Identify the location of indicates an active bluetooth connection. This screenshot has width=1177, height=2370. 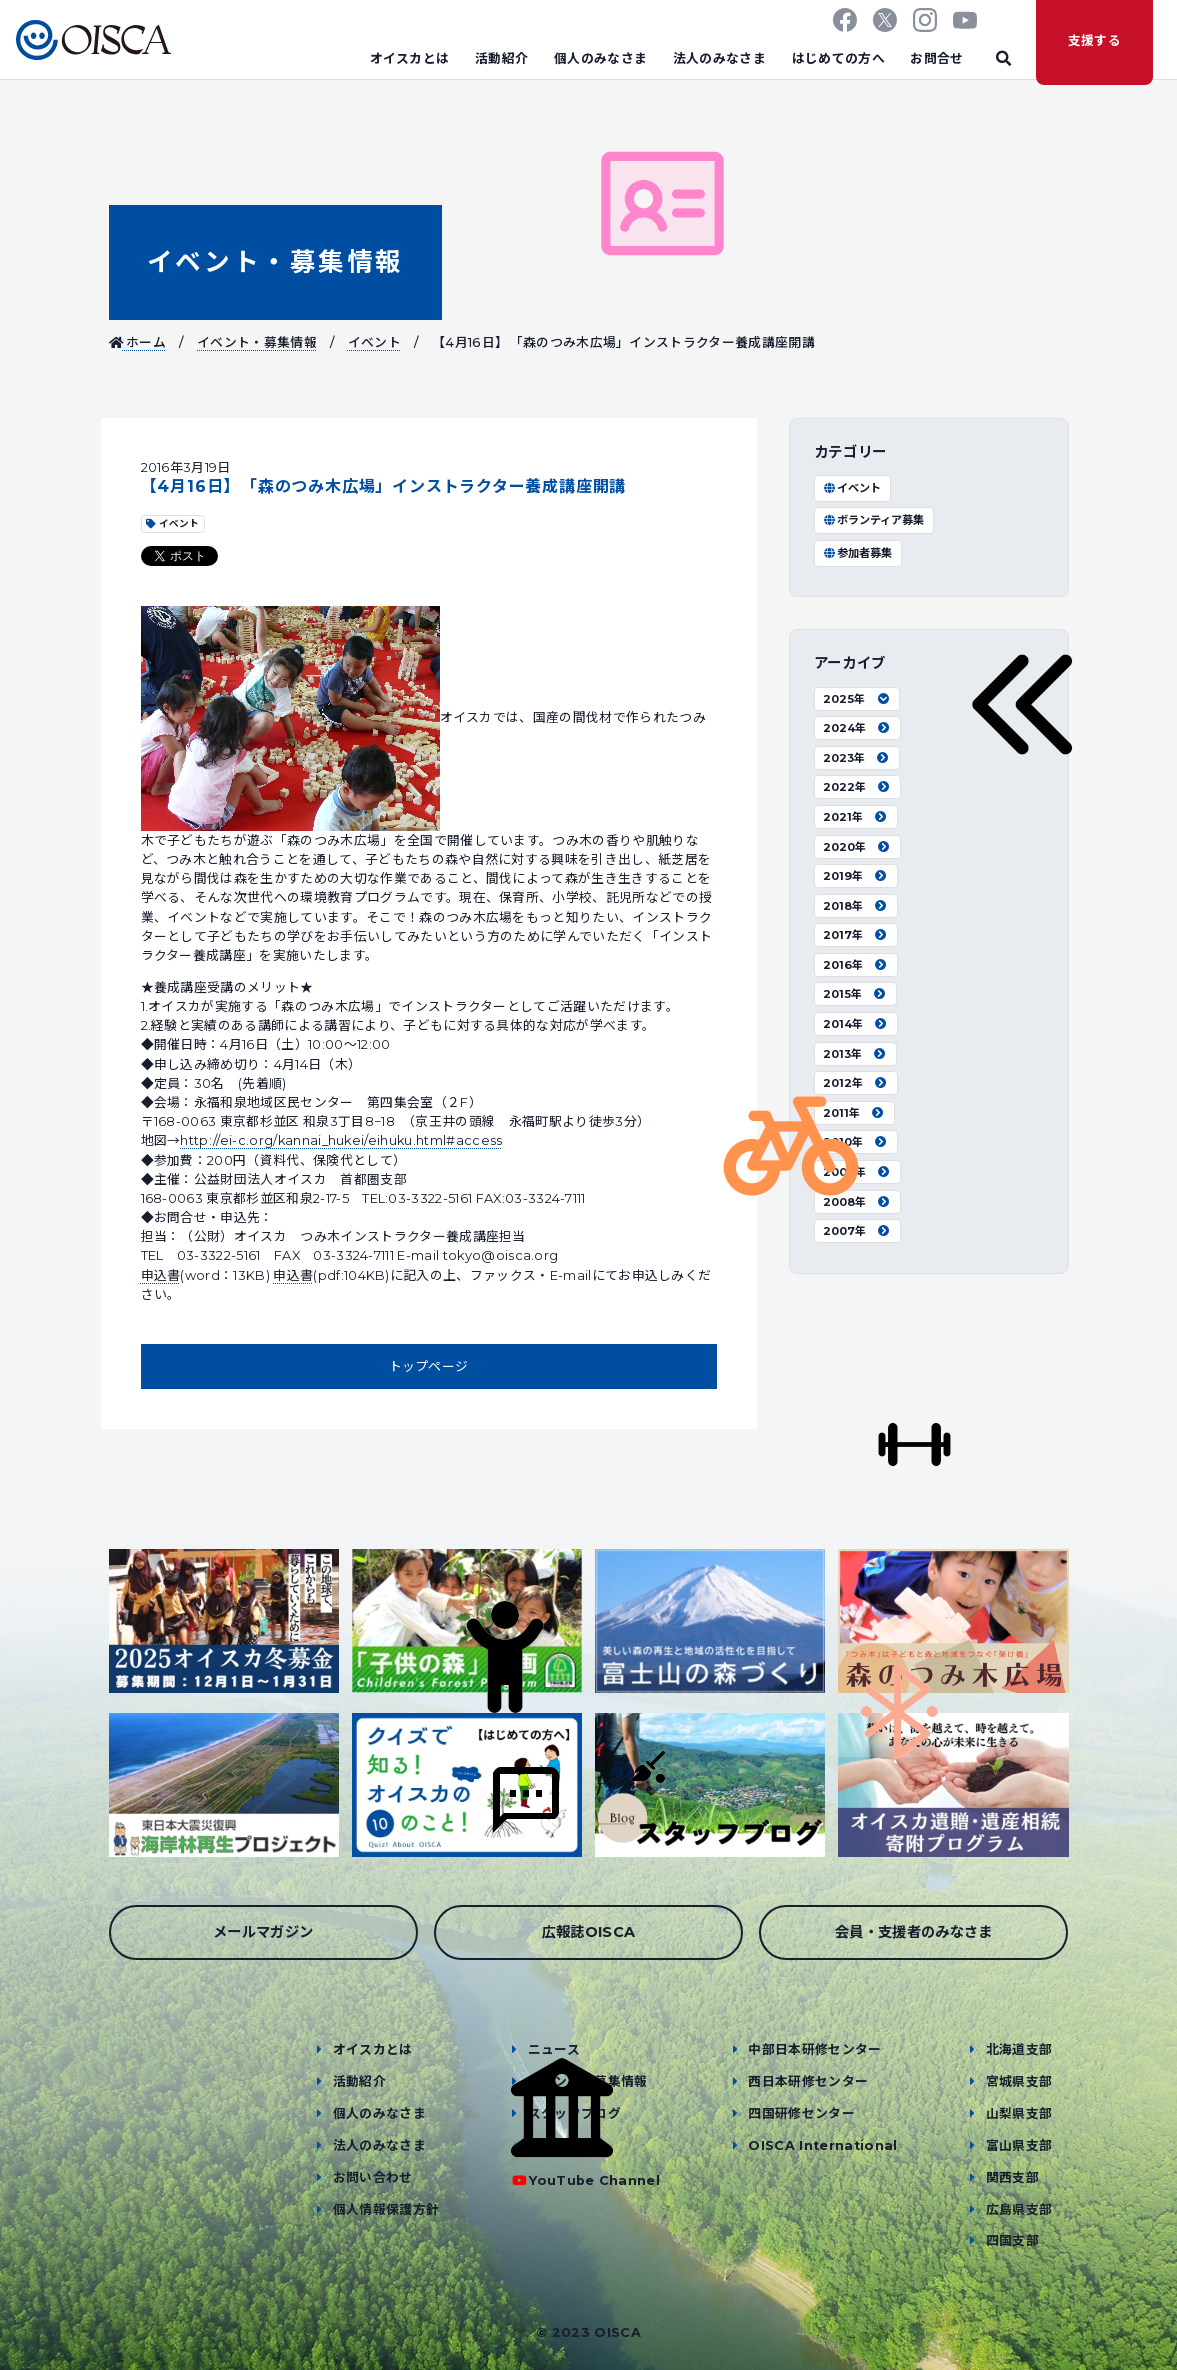
(897, 1711).